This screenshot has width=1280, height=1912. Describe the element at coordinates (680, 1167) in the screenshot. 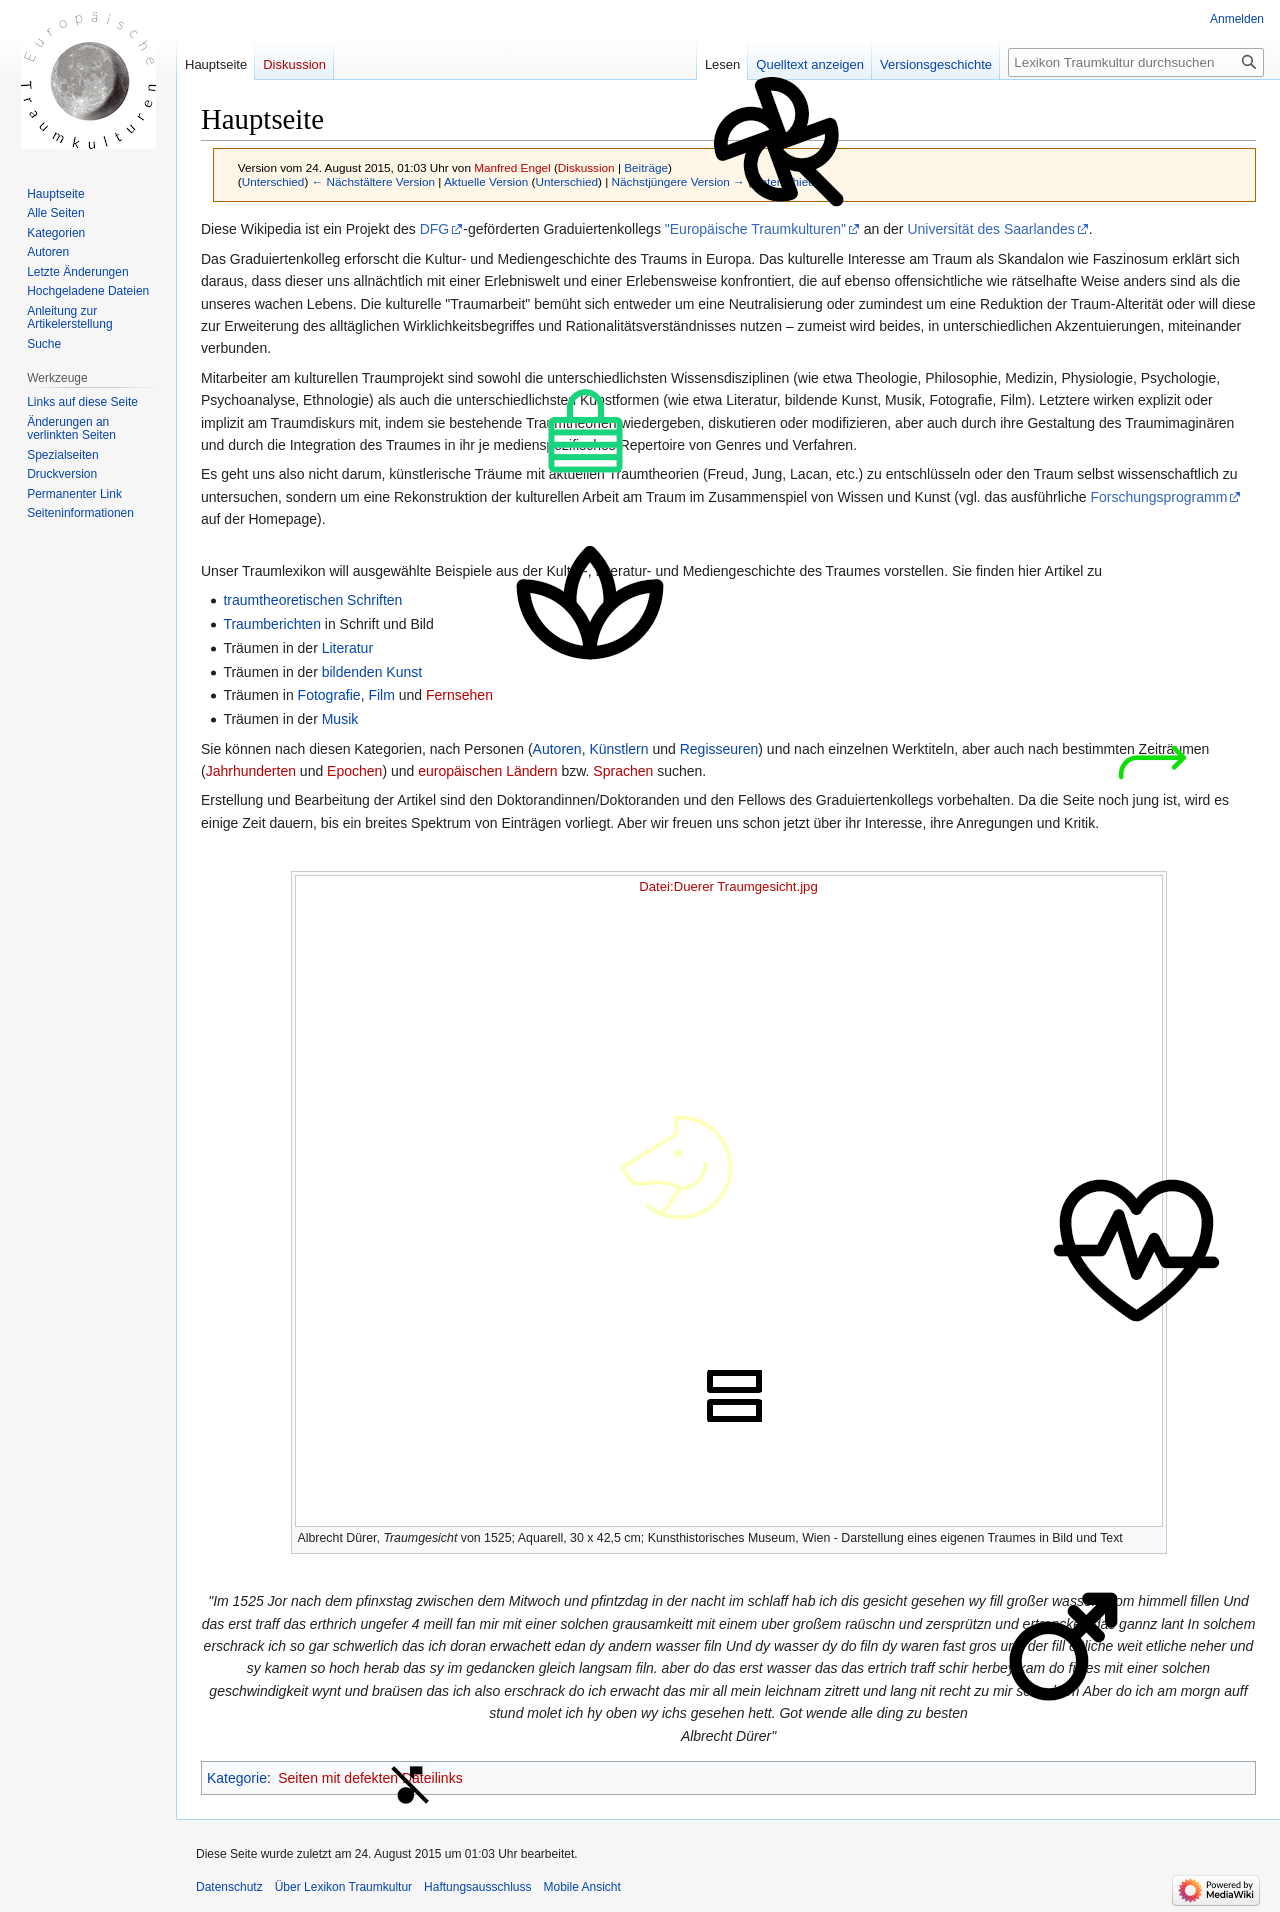

I see `access equestrian or horse-related features` at that location.